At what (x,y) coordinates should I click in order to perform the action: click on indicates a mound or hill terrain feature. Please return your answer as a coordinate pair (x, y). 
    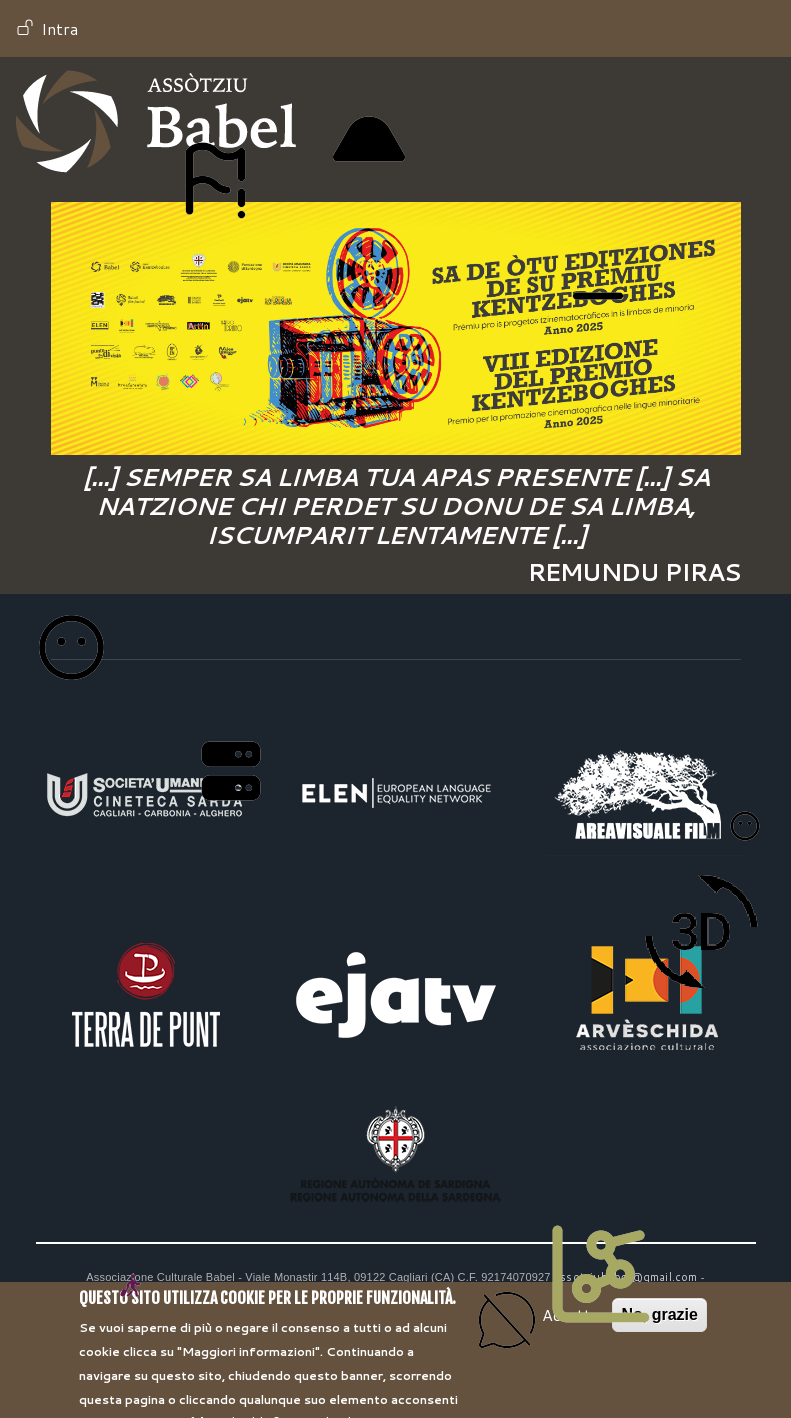
    Looking at the image, I should click on (369, 139).